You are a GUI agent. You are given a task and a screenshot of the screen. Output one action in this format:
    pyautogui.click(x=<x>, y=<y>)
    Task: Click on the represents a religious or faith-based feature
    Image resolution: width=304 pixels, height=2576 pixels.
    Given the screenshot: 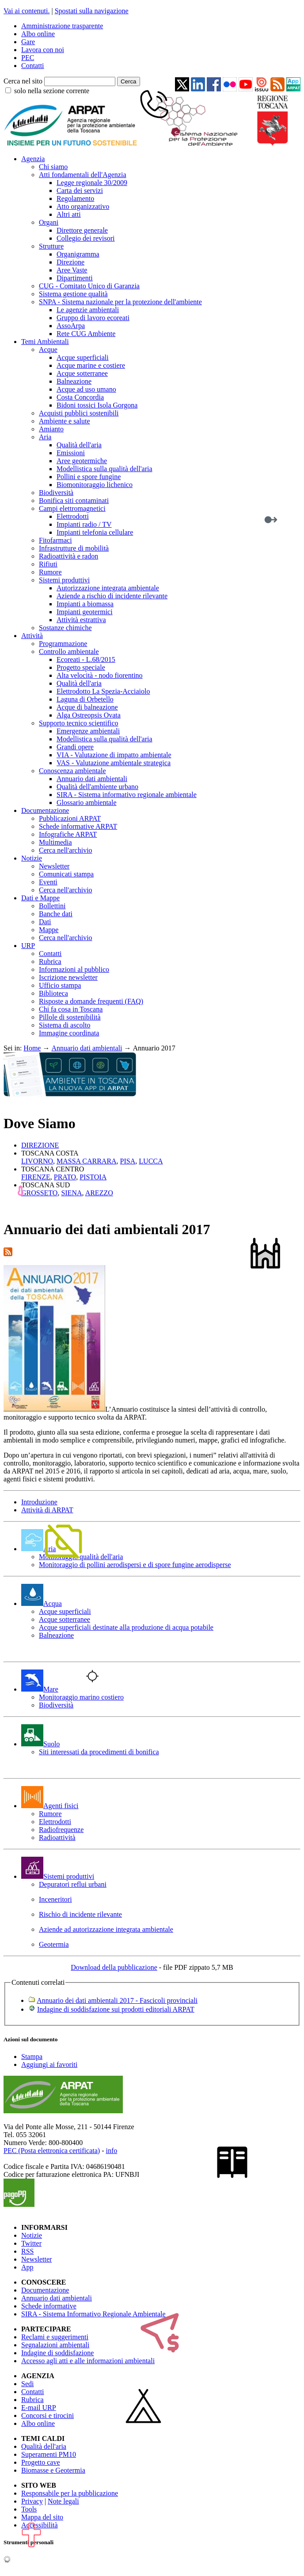 What is the action you would take?
    pyautogui.click(x=31, y=2535)
    